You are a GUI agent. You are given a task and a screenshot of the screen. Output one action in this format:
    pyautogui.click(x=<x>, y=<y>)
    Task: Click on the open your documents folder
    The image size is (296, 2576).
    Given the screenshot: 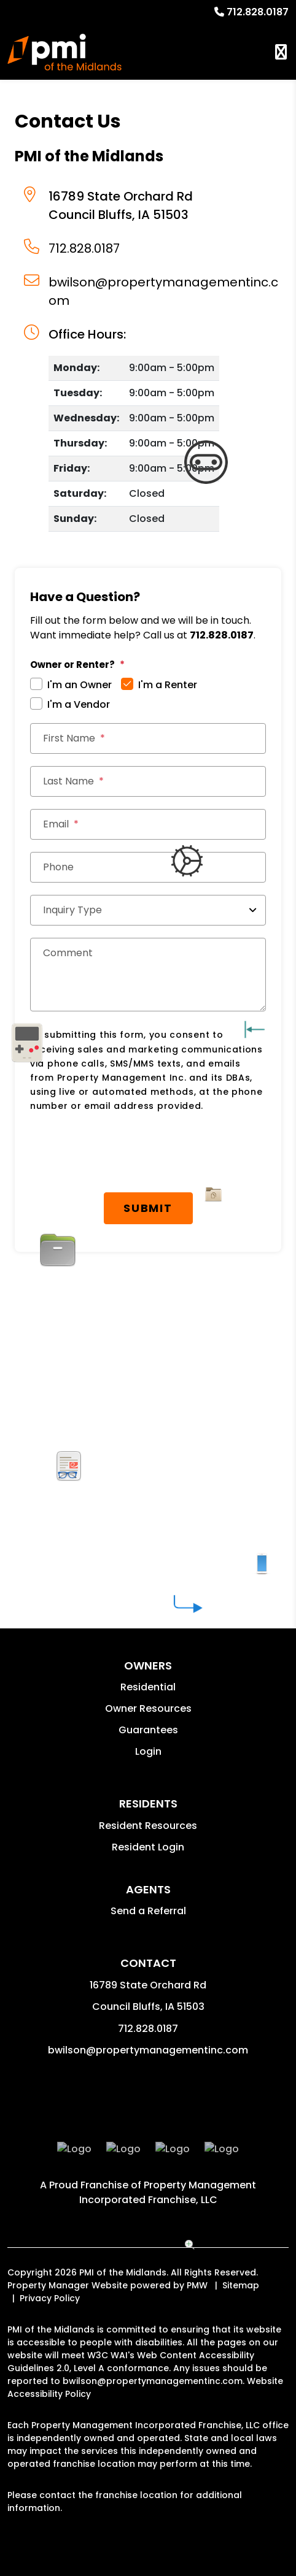 What is the action you would take?
    pyautogui.click(x=213, y=1195)
    